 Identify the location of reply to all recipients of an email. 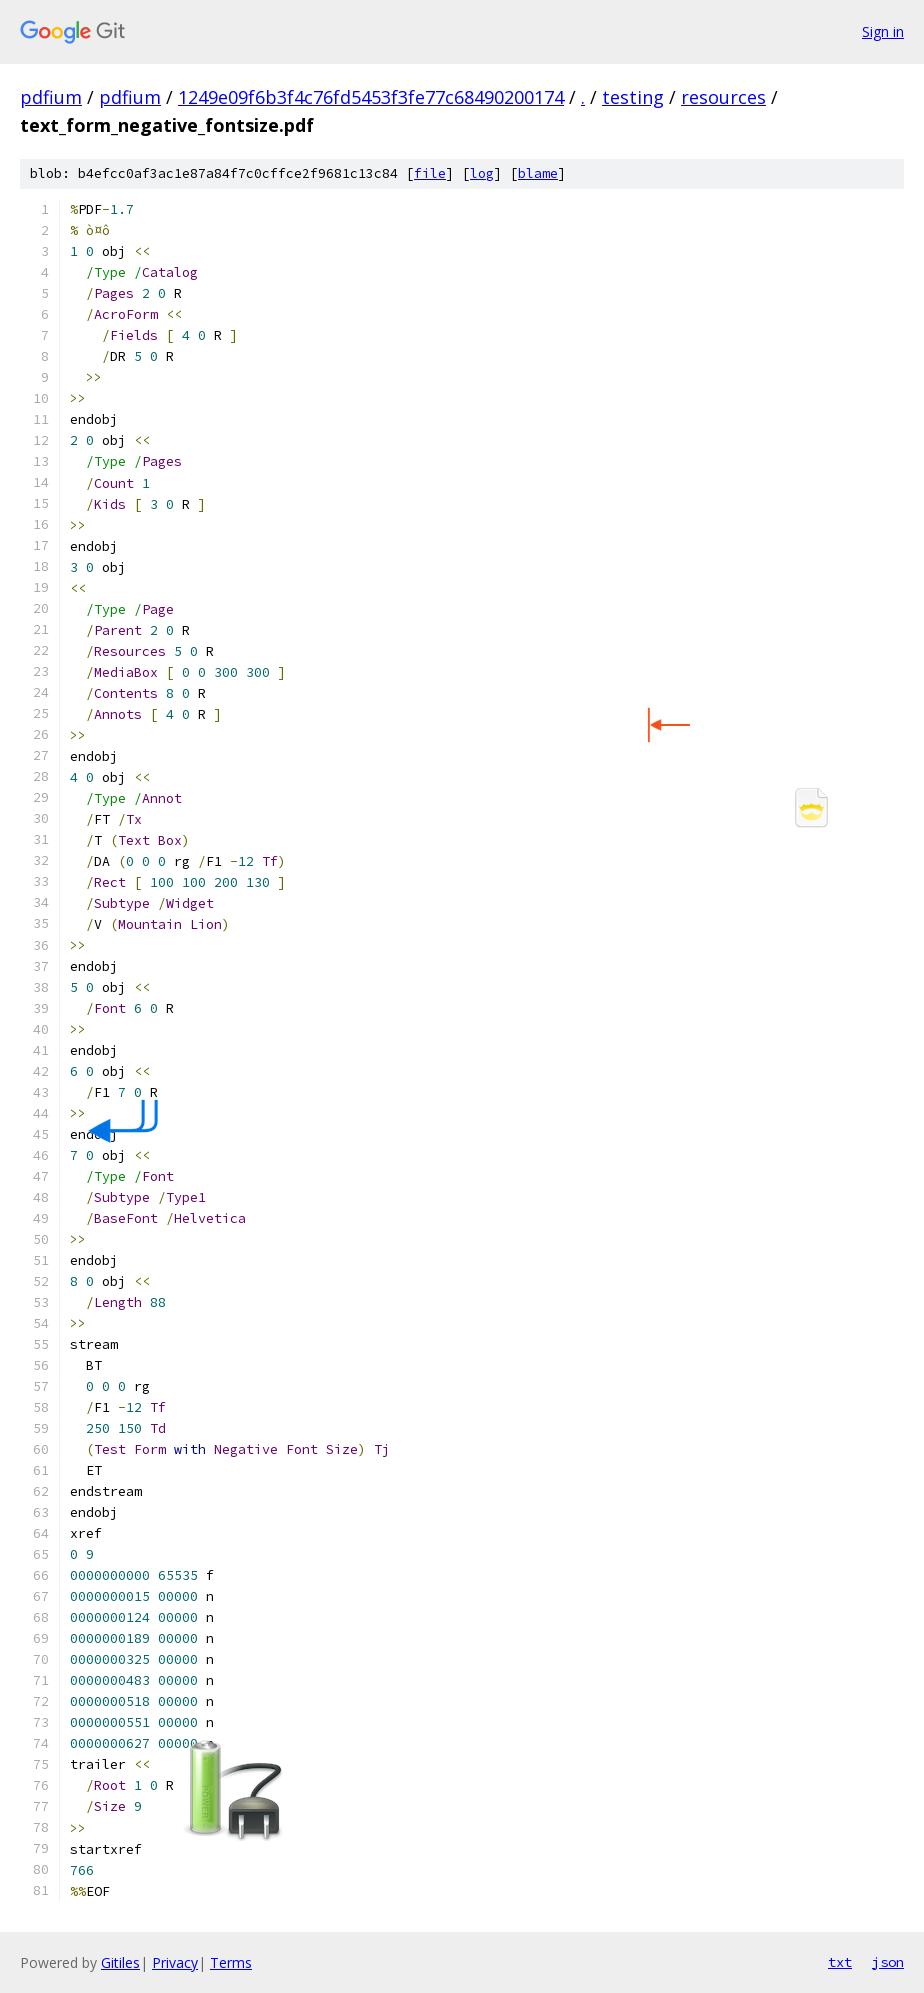
(122, 1121).